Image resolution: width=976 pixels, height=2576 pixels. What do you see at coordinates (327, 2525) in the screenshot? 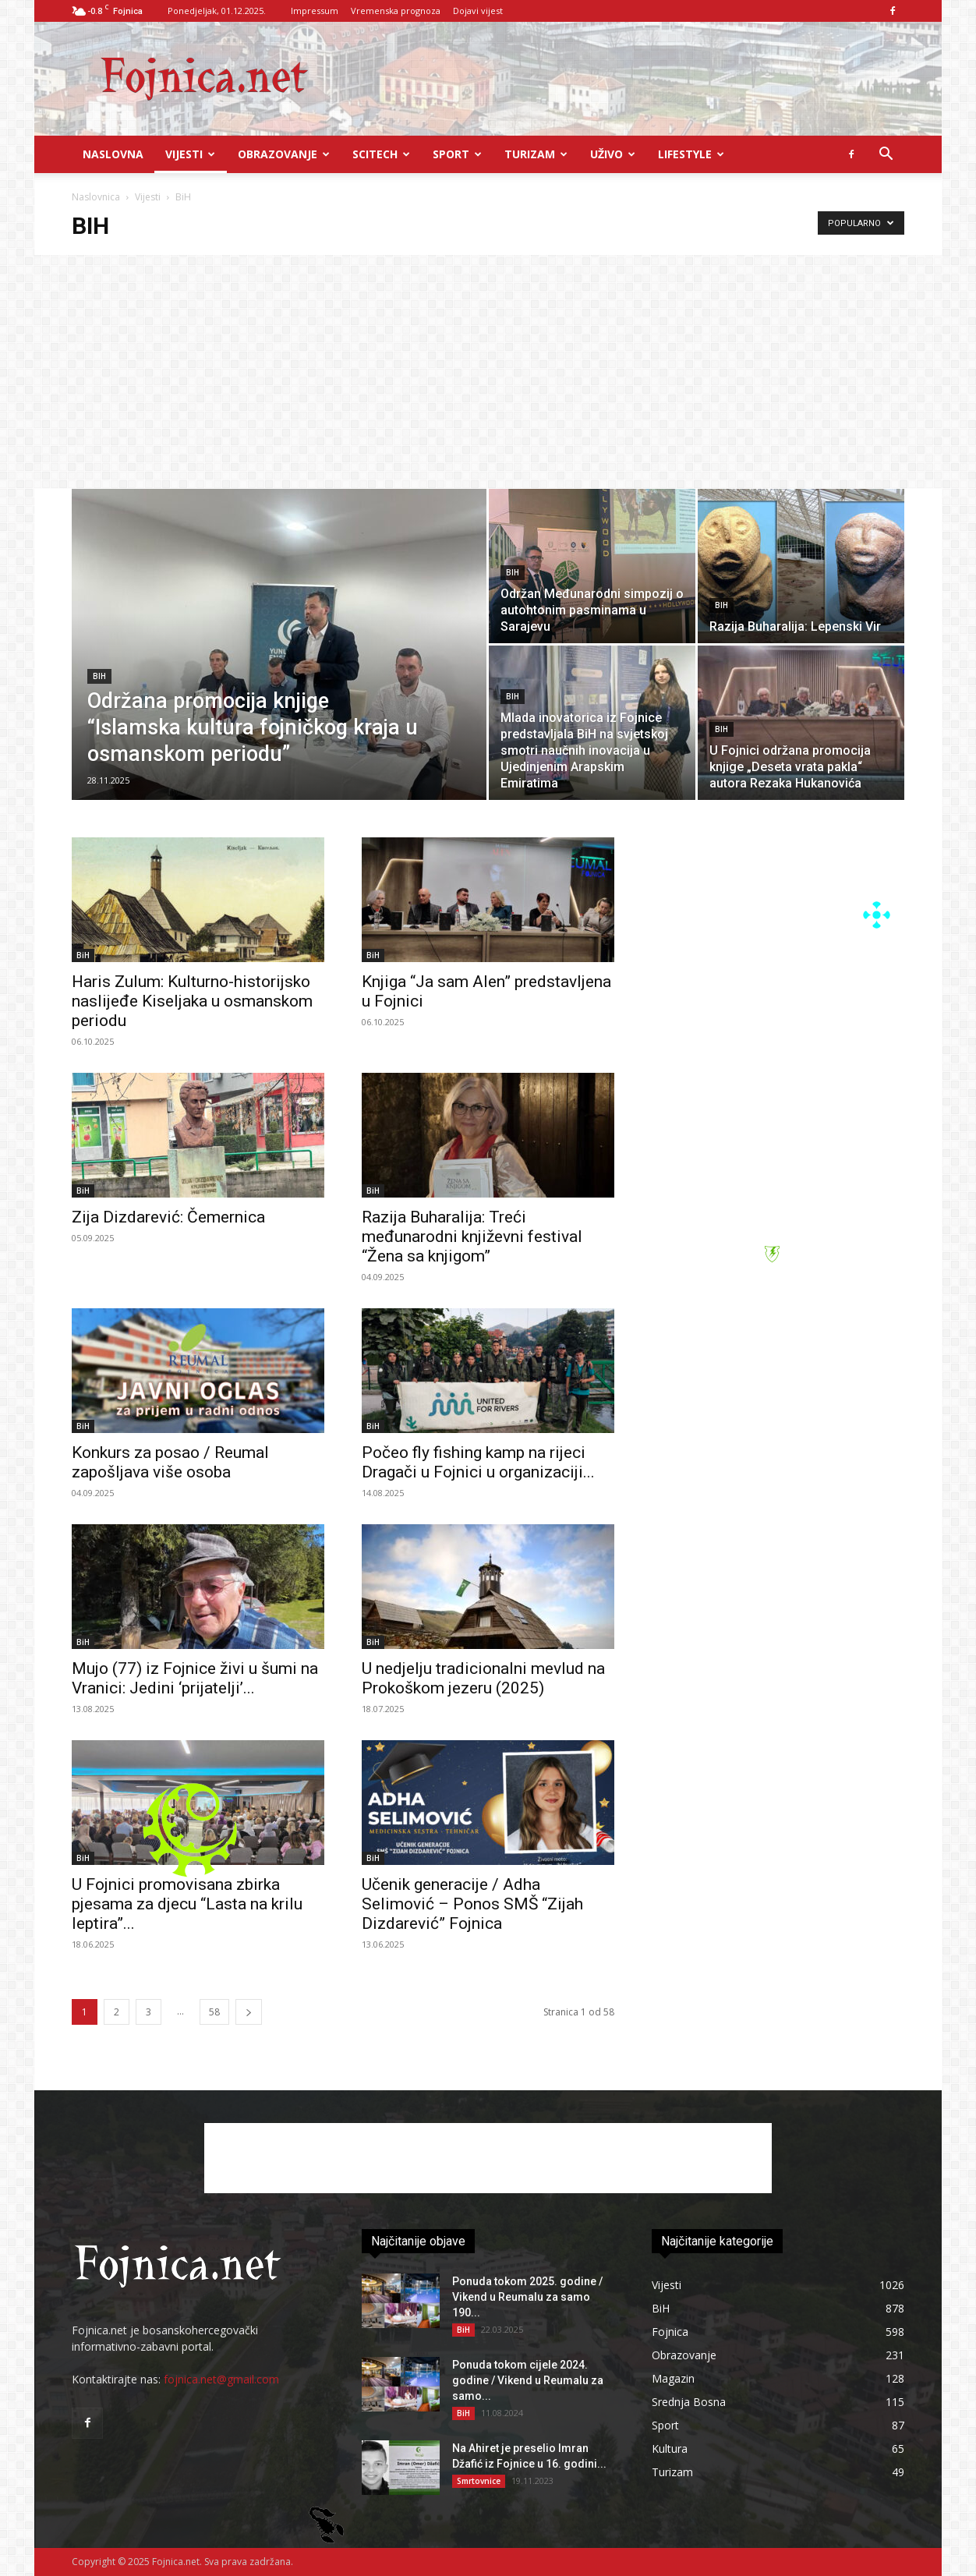
I see `scorpion character or creature icon in a game` at bounding box center [327, 2525].